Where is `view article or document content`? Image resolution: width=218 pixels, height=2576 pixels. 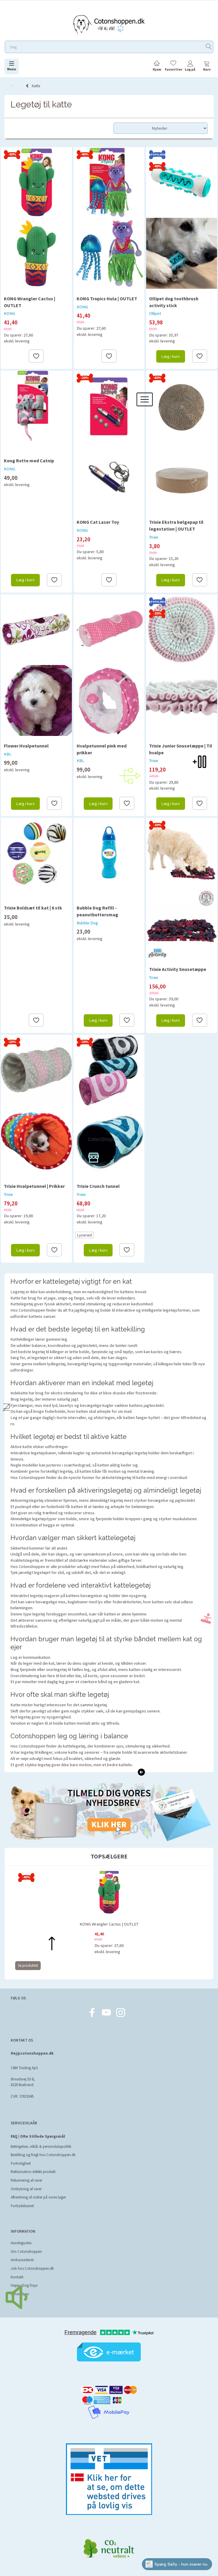 view article or document content is located at coordinates (145, 399).